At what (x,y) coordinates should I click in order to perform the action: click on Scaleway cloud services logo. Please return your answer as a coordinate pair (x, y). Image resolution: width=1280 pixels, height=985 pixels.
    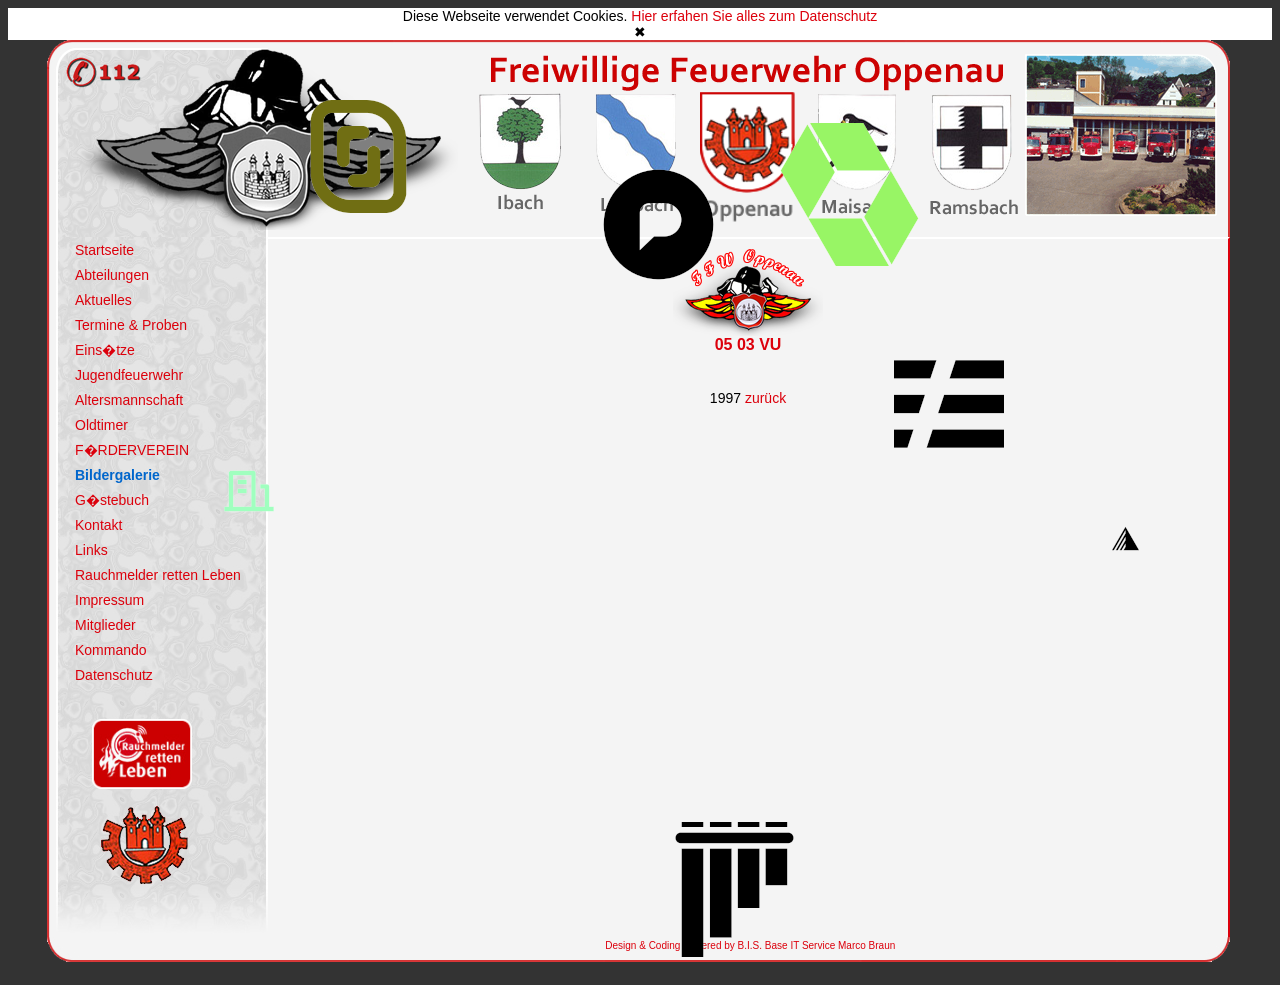
    Looking at the image, I should click on (358, 156).